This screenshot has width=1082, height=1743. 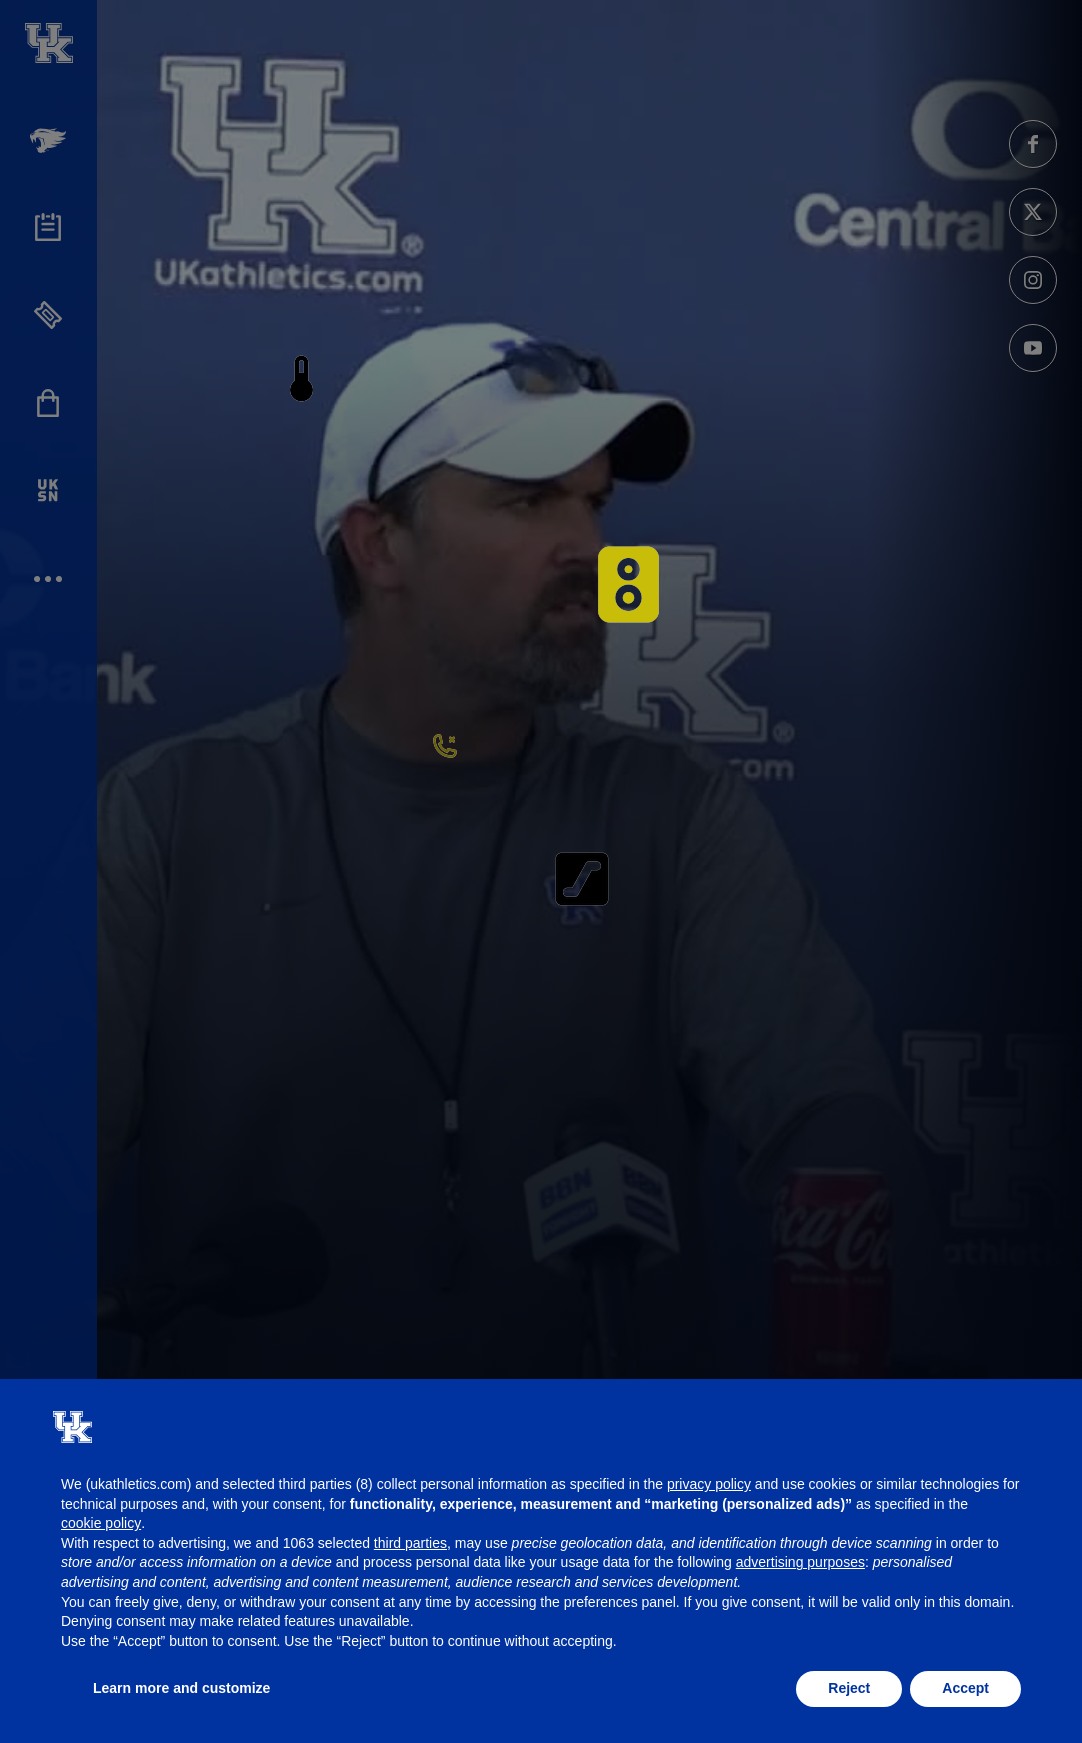 What do you see at coordinates (301, 378) in the screenshot?
I see `view current temperature` at bounding box center [301, 378].